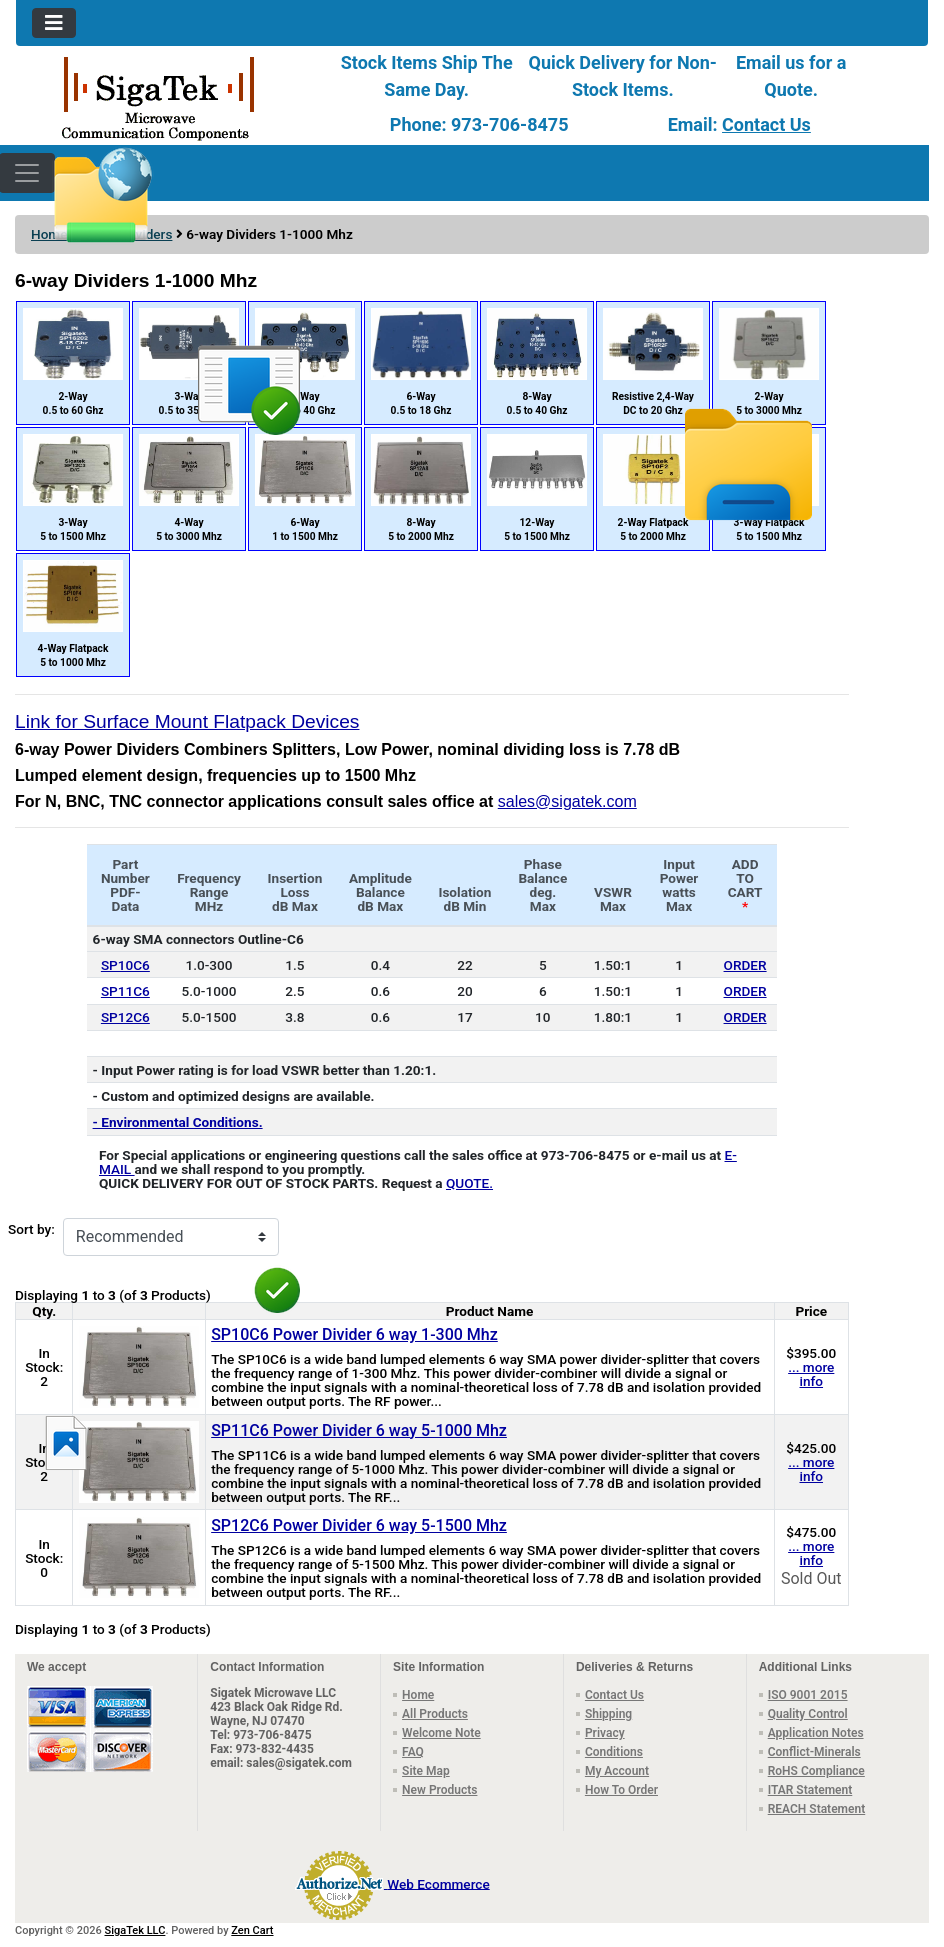 This screenshot has height=1947, width=944. I want to click on open file explorer, so click(748, 462).